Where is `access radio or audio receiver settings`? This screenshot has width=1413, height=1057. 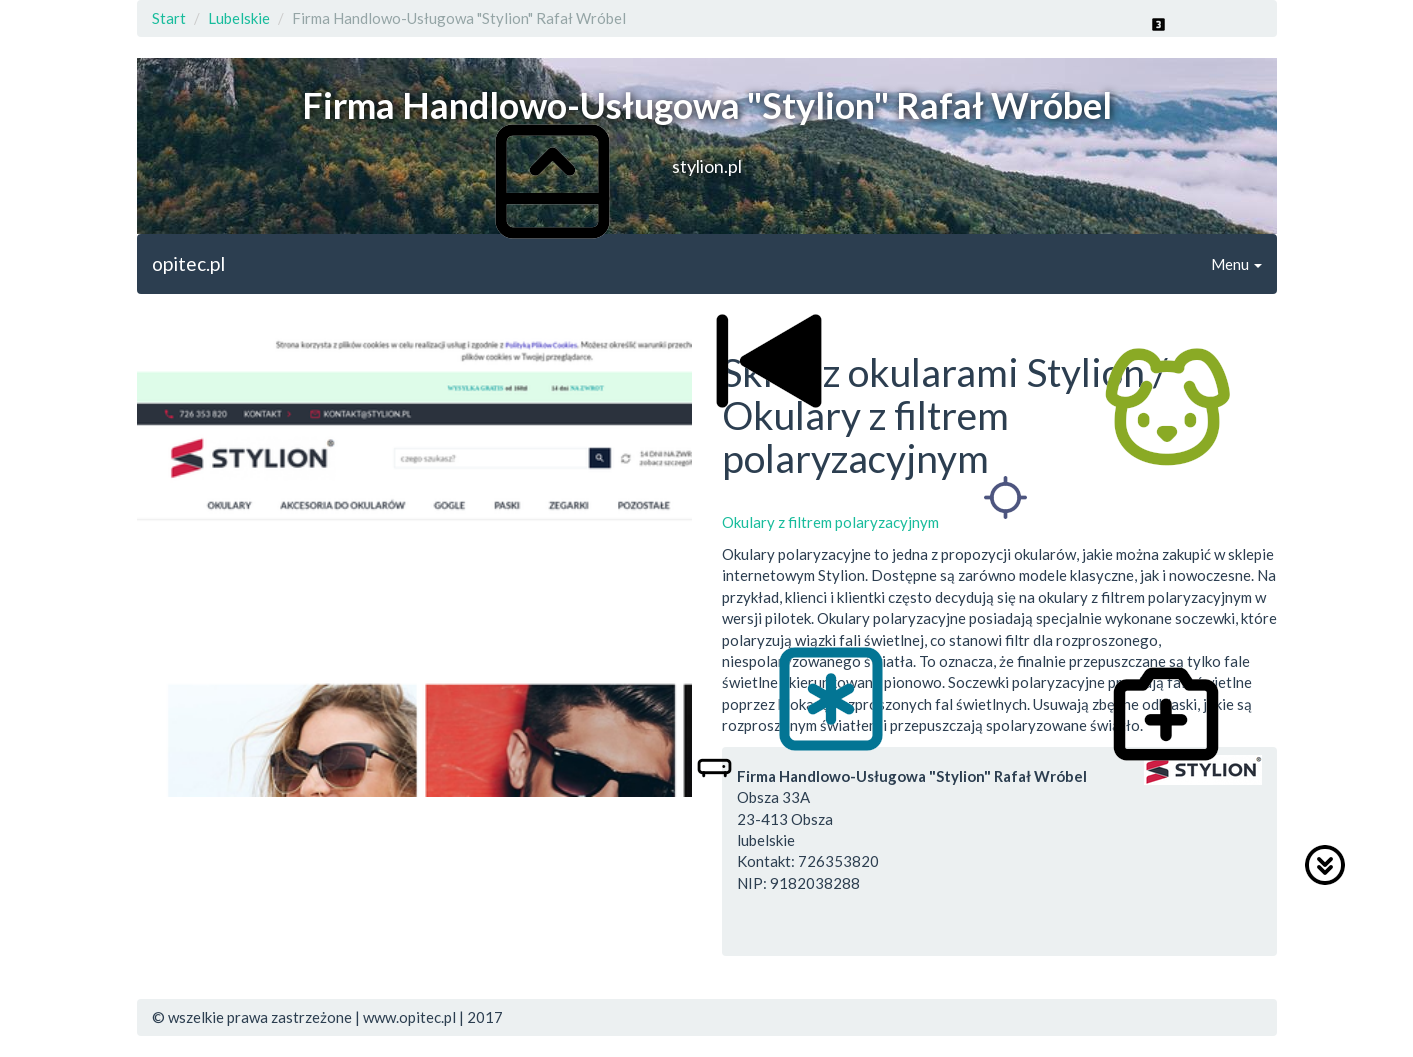 access radio or audio receiver settings is located at coordinates (714, 766).